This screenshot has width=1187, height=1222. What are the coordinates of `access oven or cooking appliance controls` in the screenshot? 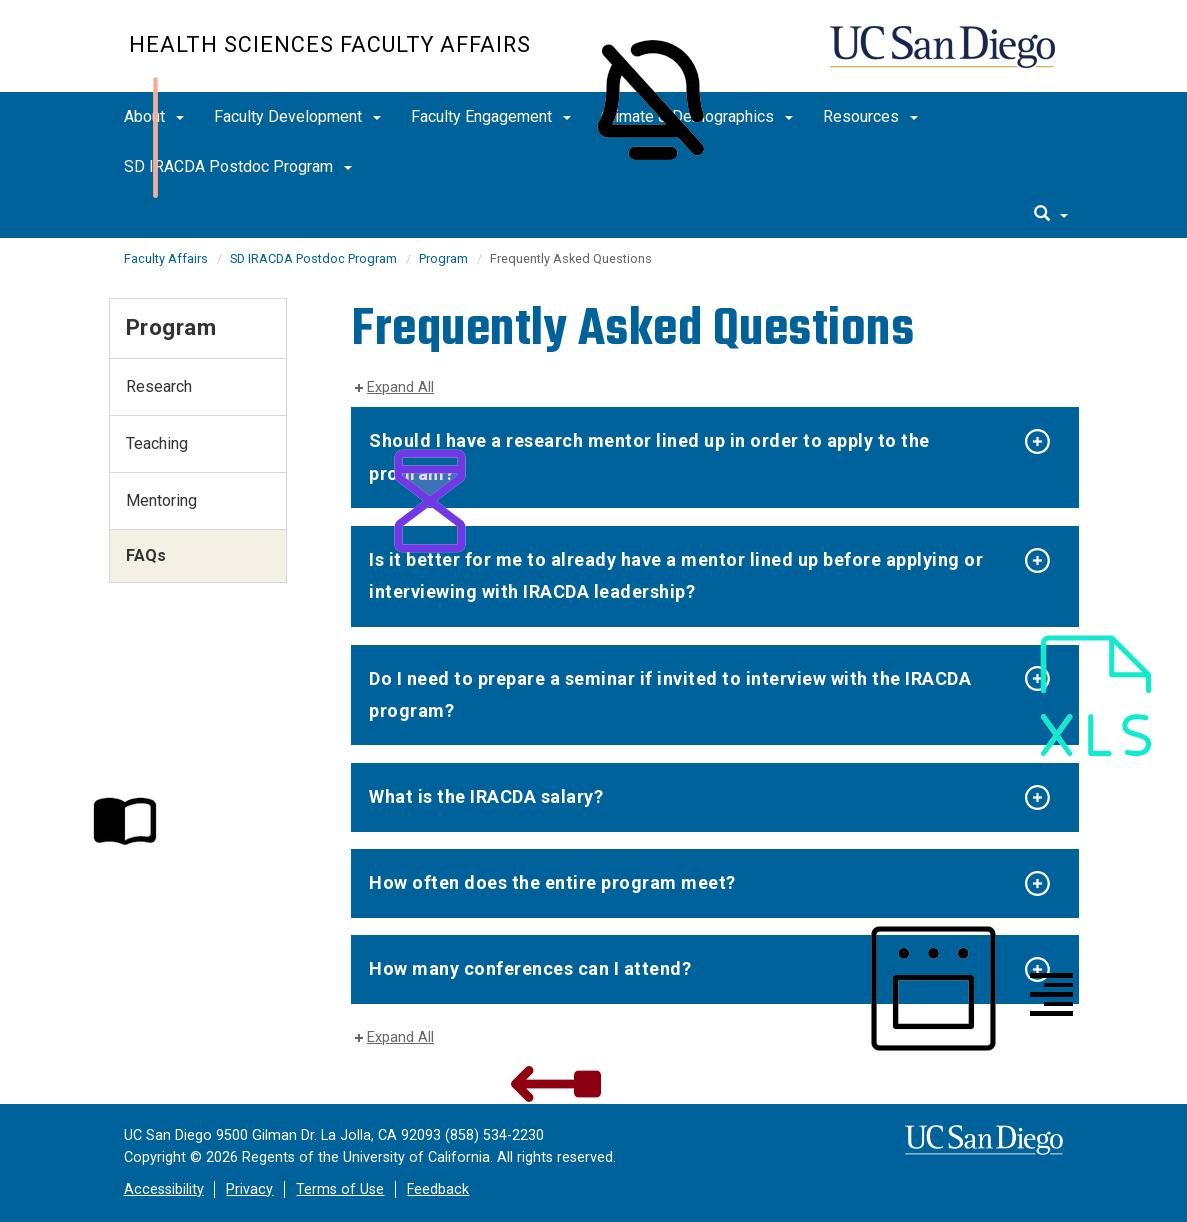 It's located at (933, 988).